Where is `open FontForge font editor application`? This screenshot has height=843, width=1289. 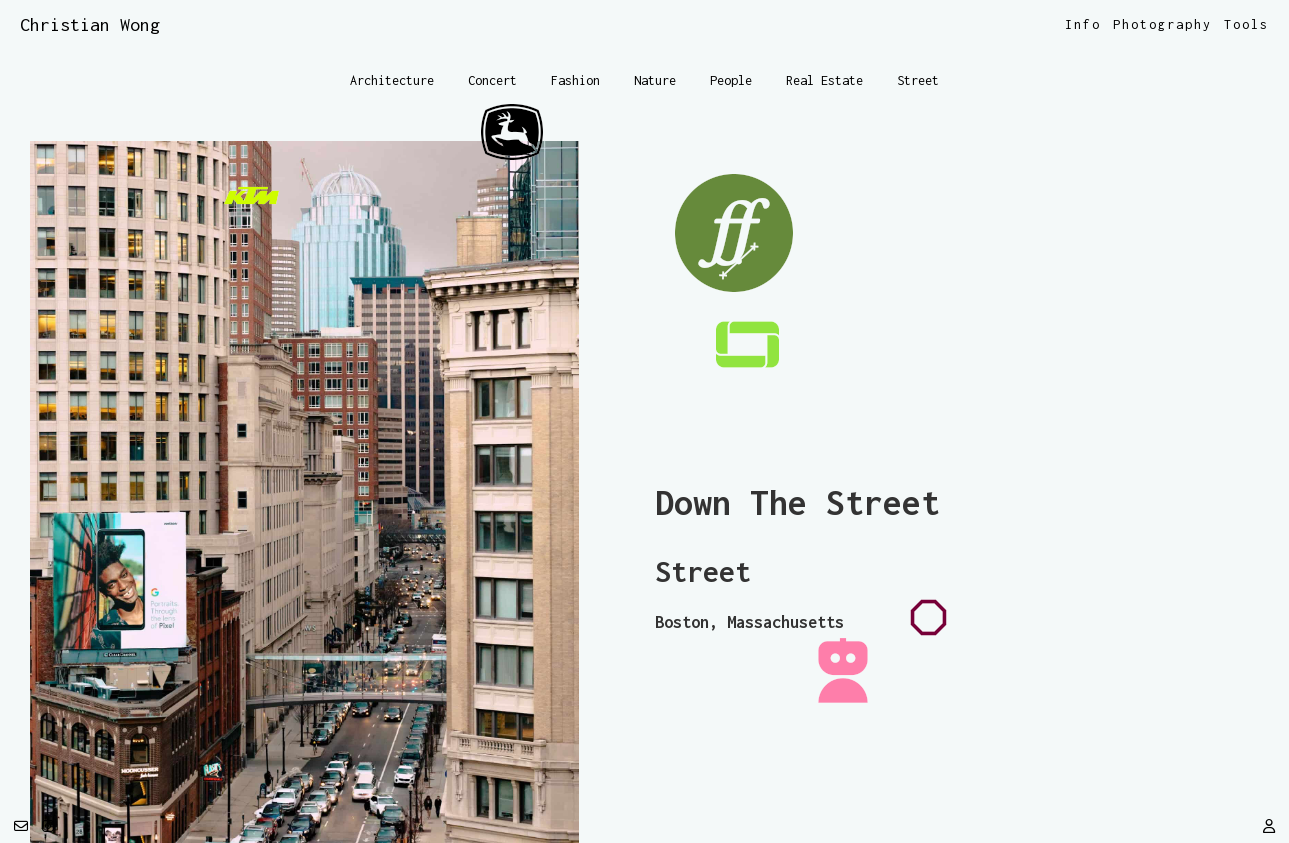
open FontForge font editor application is located at coordinates (734, 233).